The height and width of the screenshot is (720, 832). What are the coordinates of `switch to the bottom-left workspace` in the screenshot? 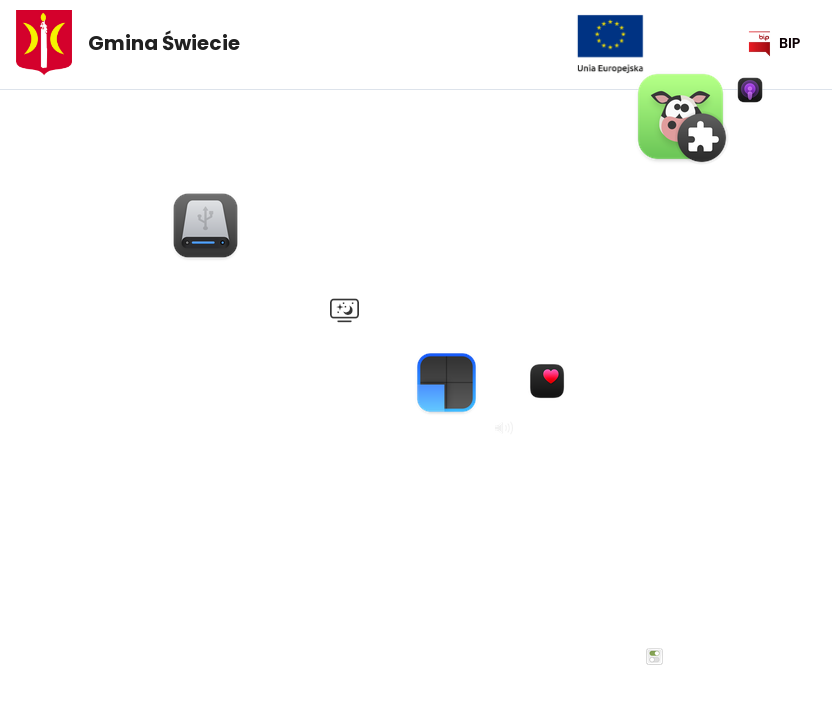 It's located at (446, 382).